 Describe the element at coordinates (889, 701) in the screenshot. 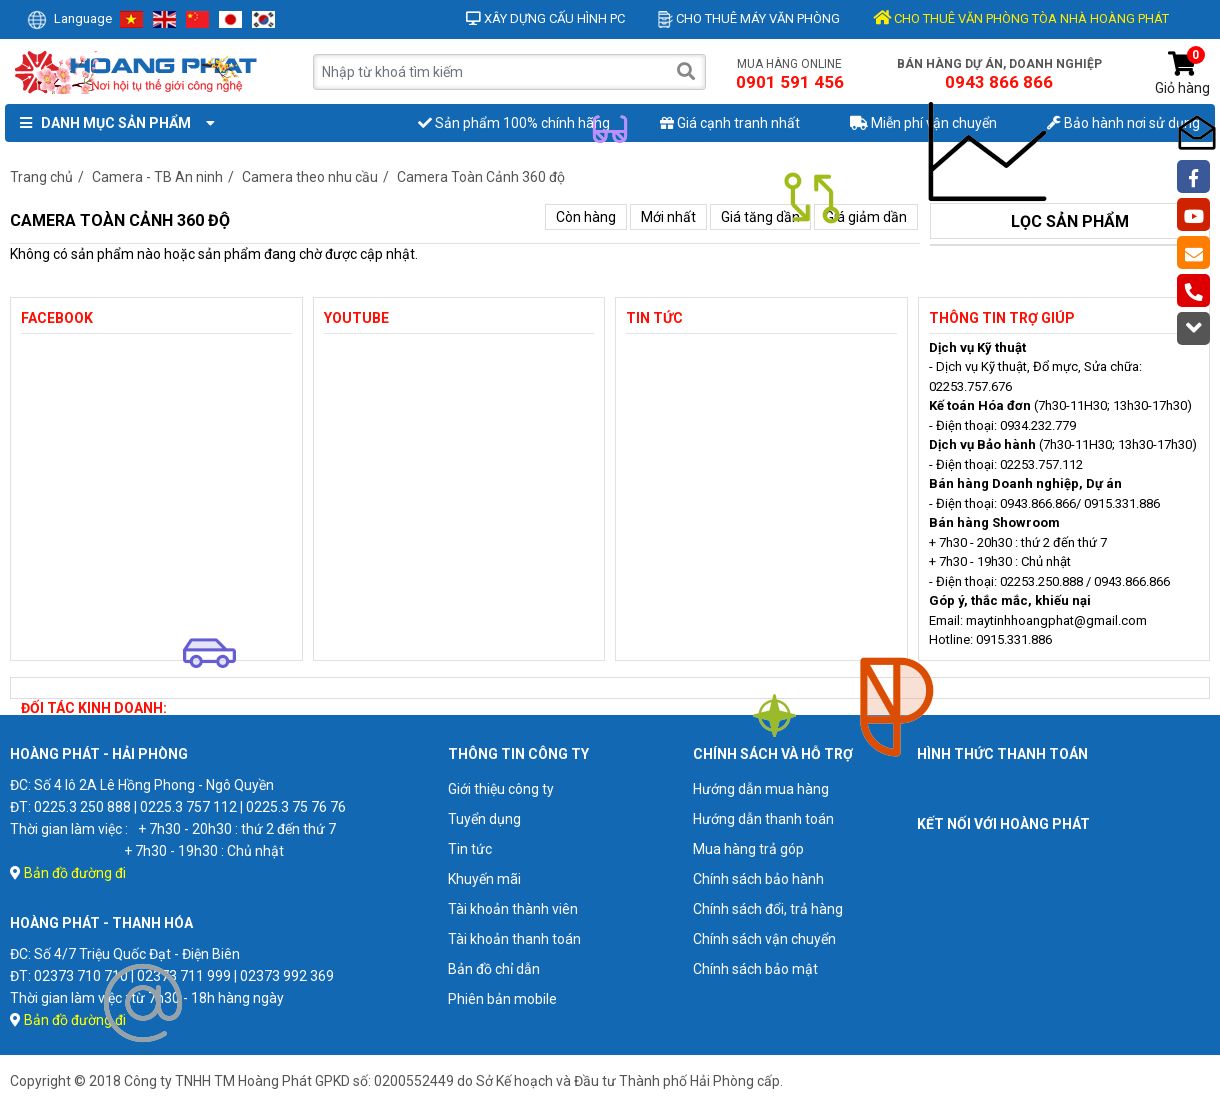

I see `phosphor icons library branding logo` at that location.